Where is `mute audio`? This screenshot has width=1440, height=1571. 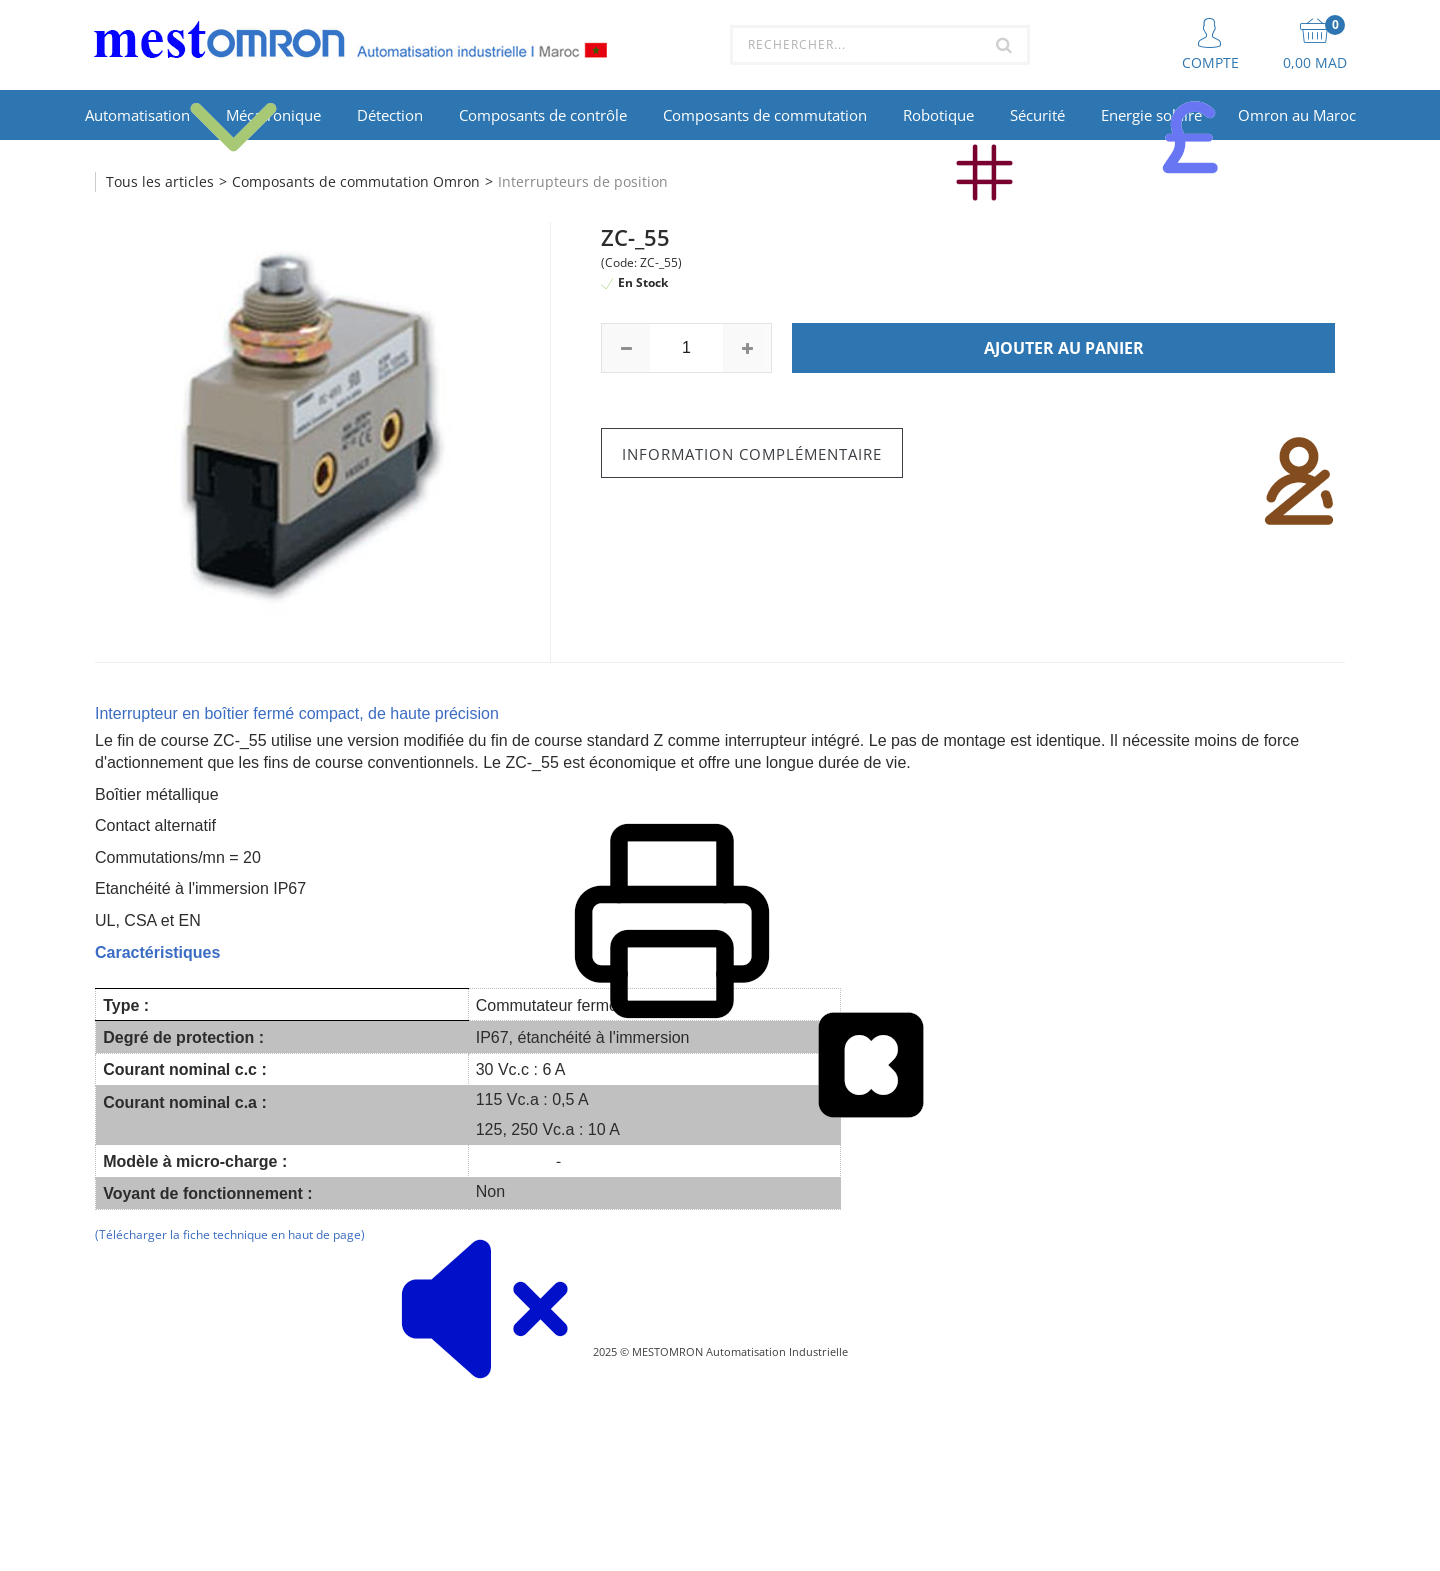
mute audio is located at coordinates (491, 1309).